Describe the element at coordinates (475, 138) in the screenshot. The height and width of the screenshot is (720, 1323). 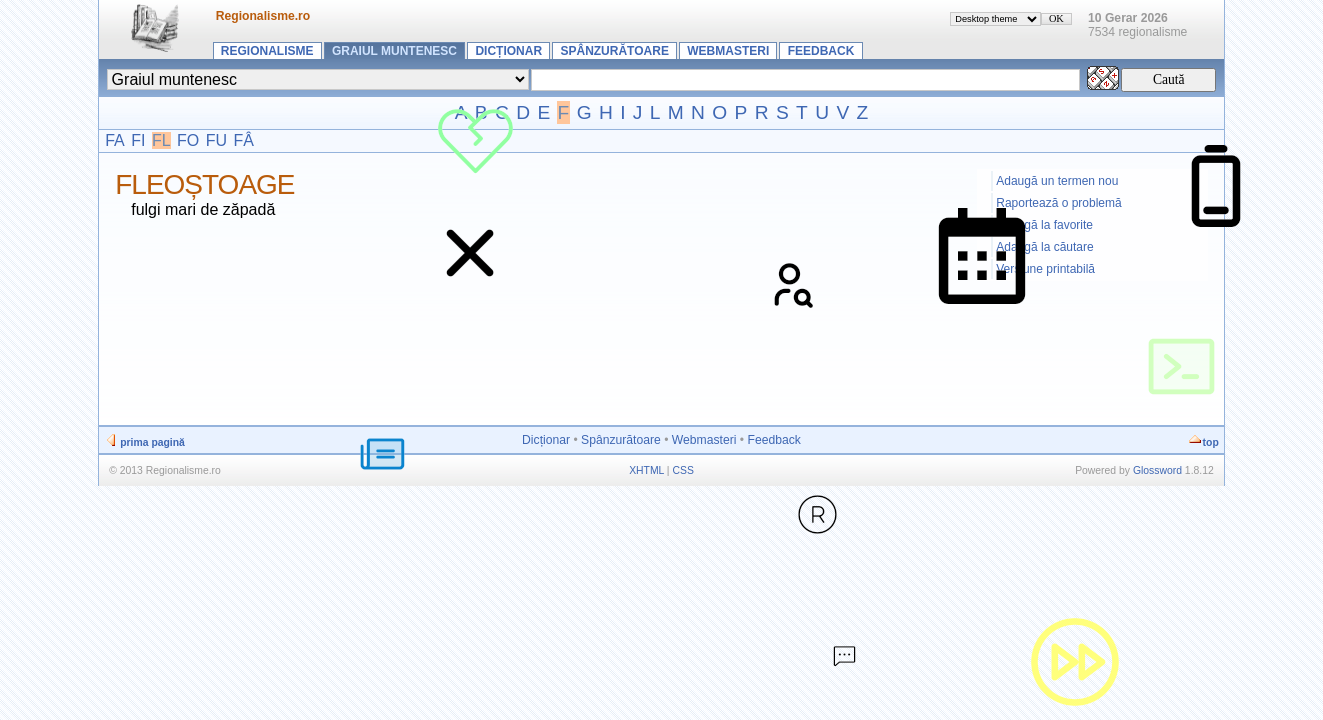
I see `unlike or remove from favorites` at that location.